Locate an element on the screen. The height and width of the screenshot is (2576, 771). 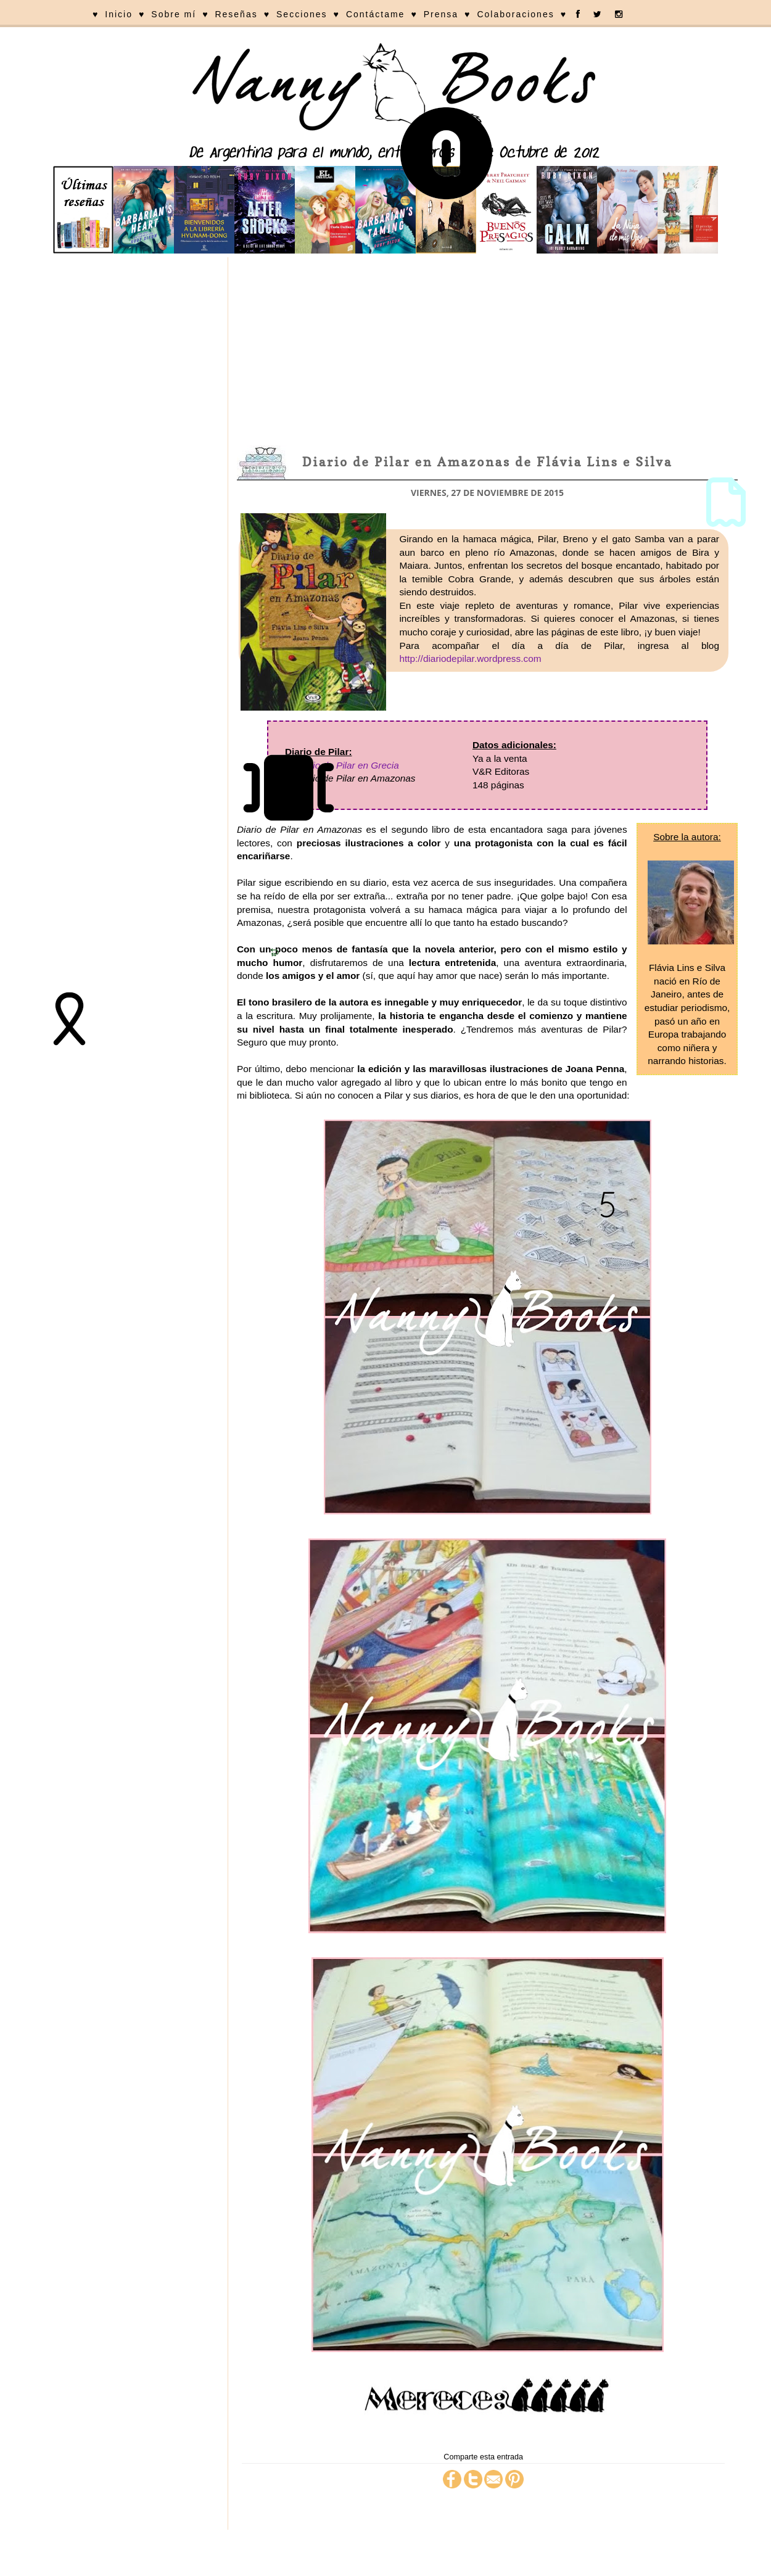
indicates a "Q" category or label is located at coordinates (446, 153).